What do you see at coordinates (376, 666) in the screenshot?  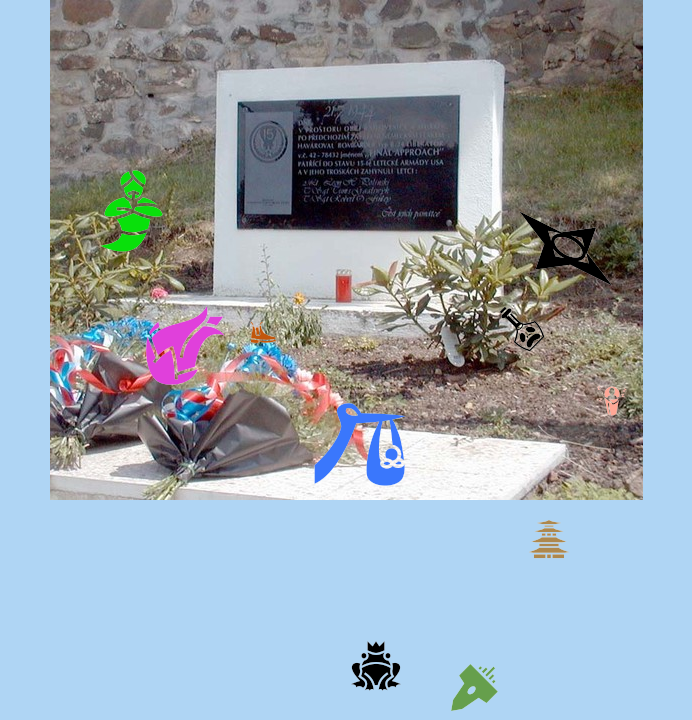 I see `select the frog prince character` at bounding box center [376, 666].